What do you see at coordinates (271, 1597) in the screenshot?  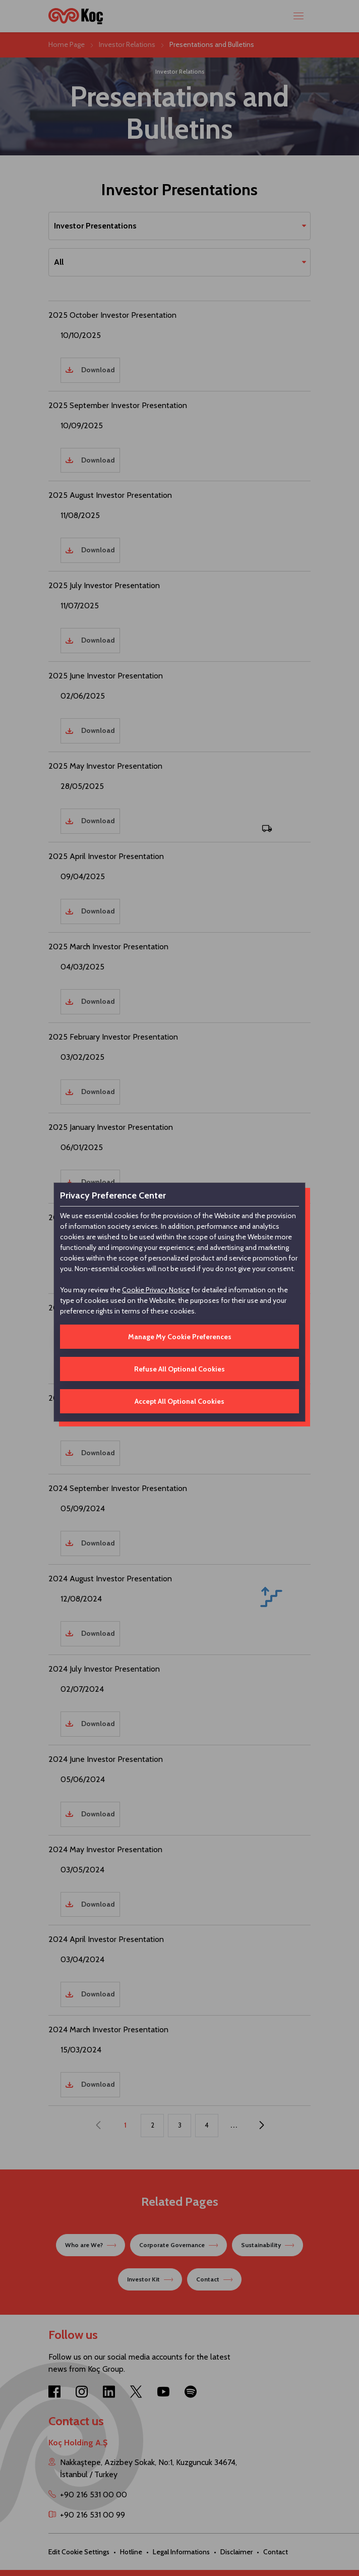 I see `go up to the next floor` at bounding box center [271, 1597].